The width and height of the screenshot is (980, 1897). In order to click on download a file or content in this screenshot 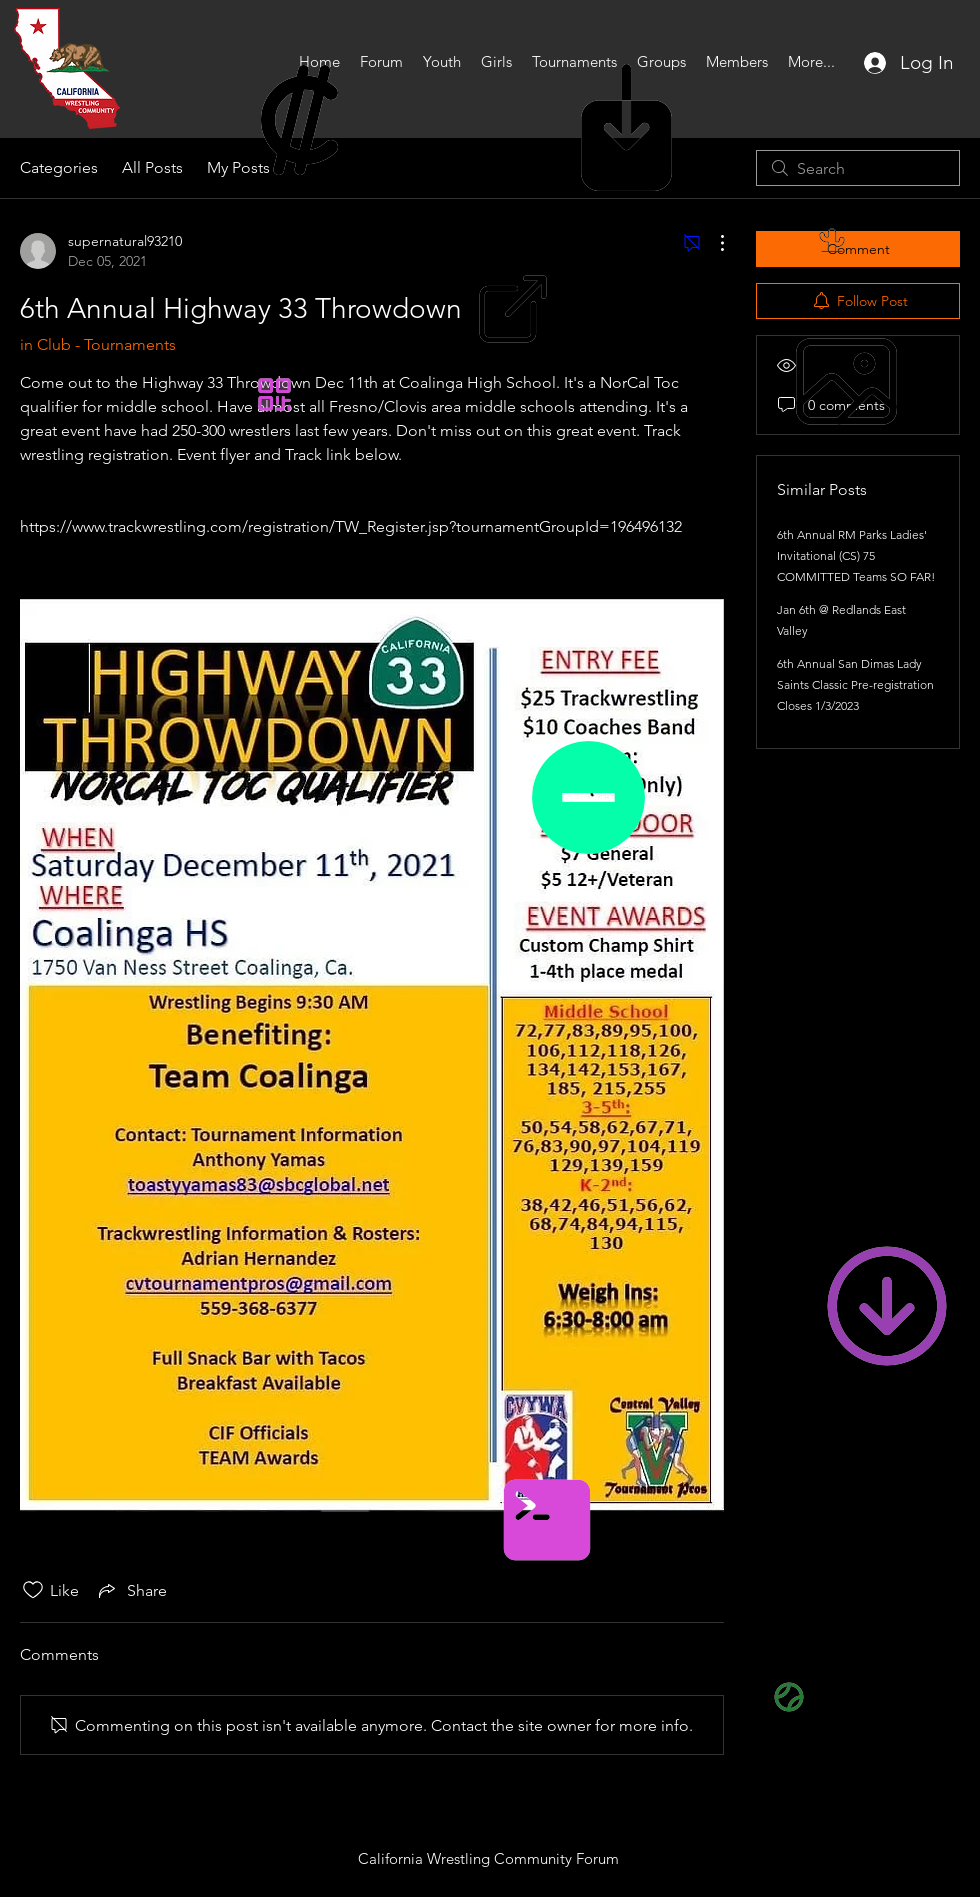, I will do `click(887, 1306)`.